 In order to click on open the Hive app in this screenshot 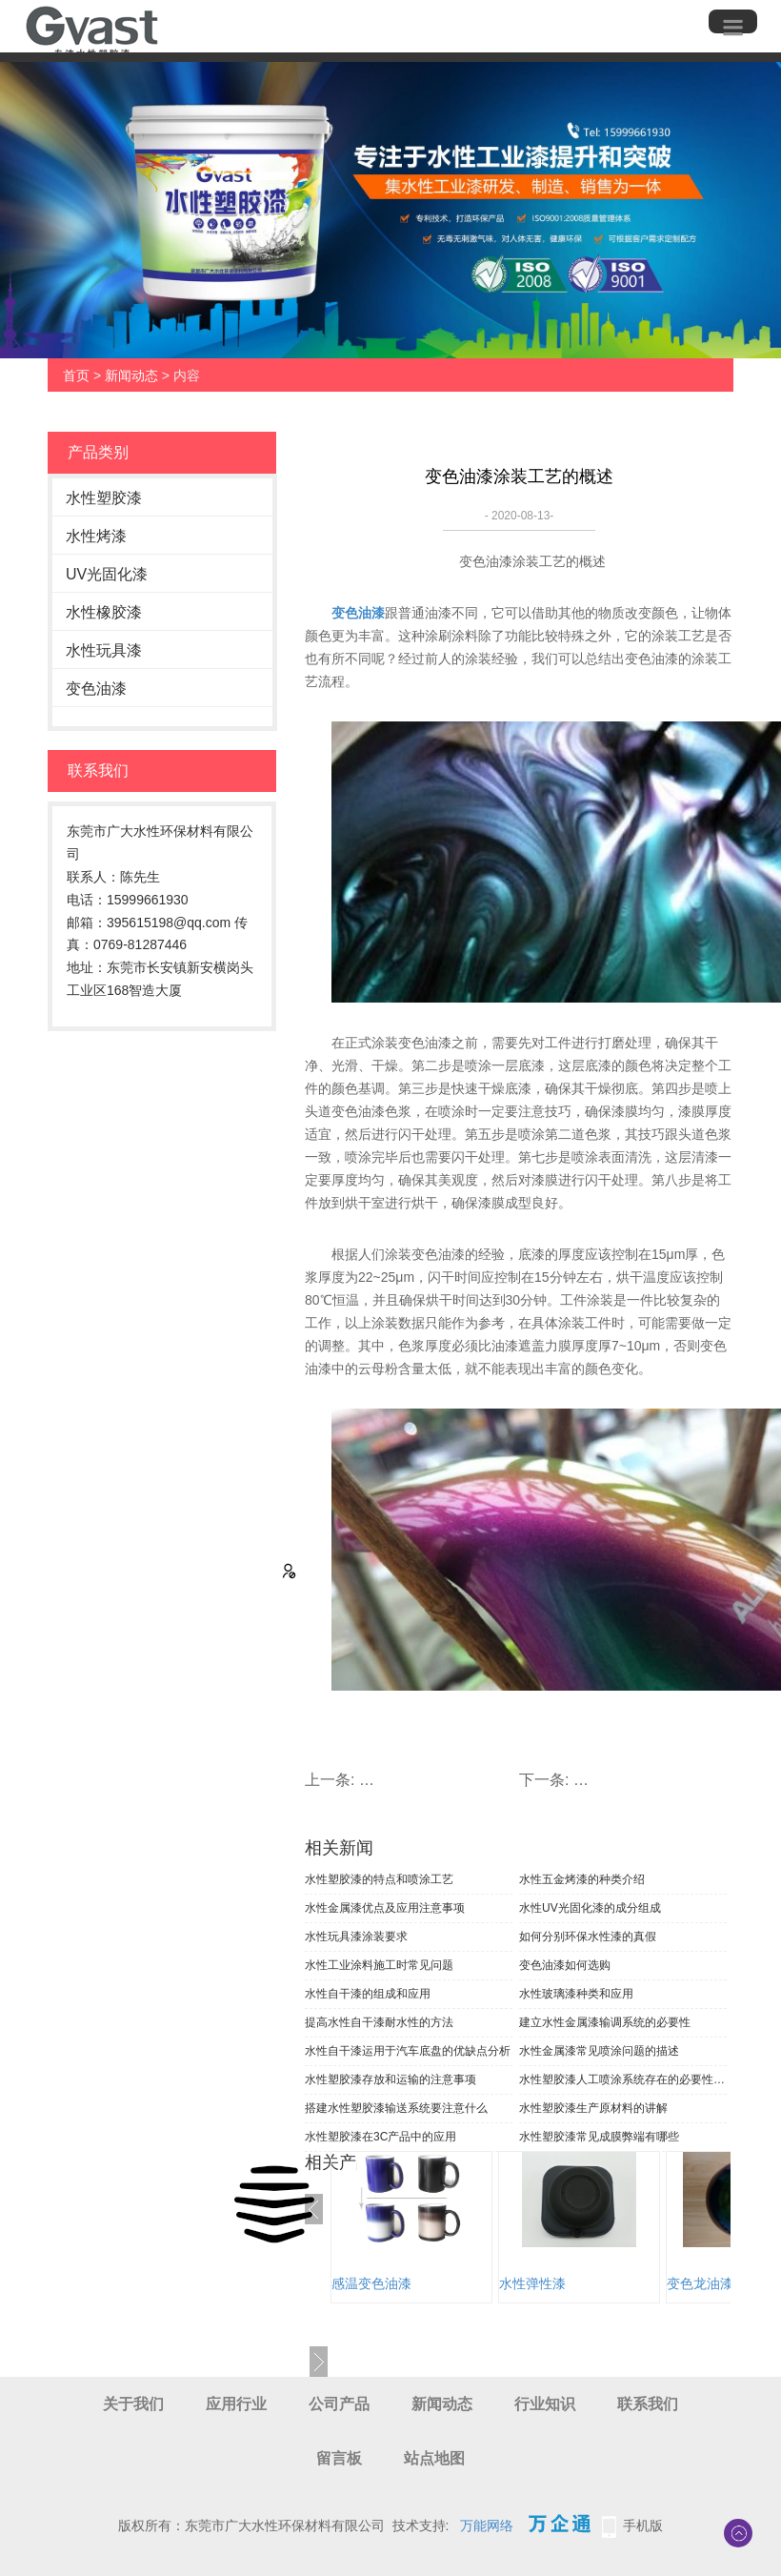, I will do `click(274, 2204)`.